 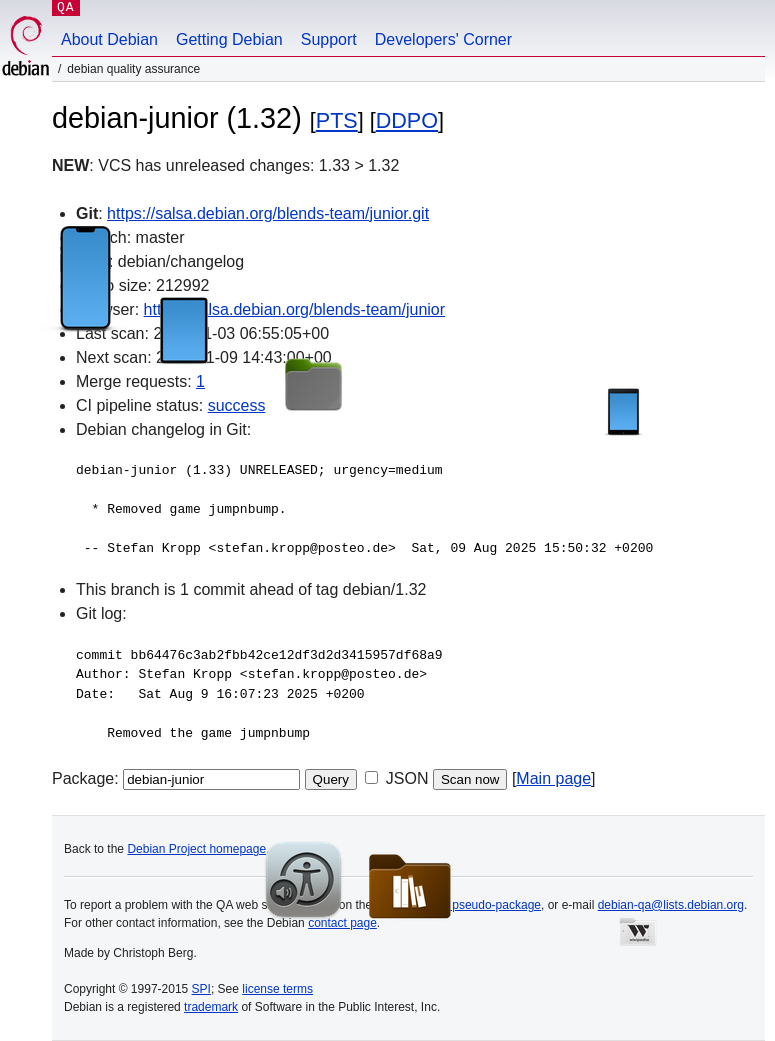 I want to click on open folder to view contents, so click(x=313, y=384).